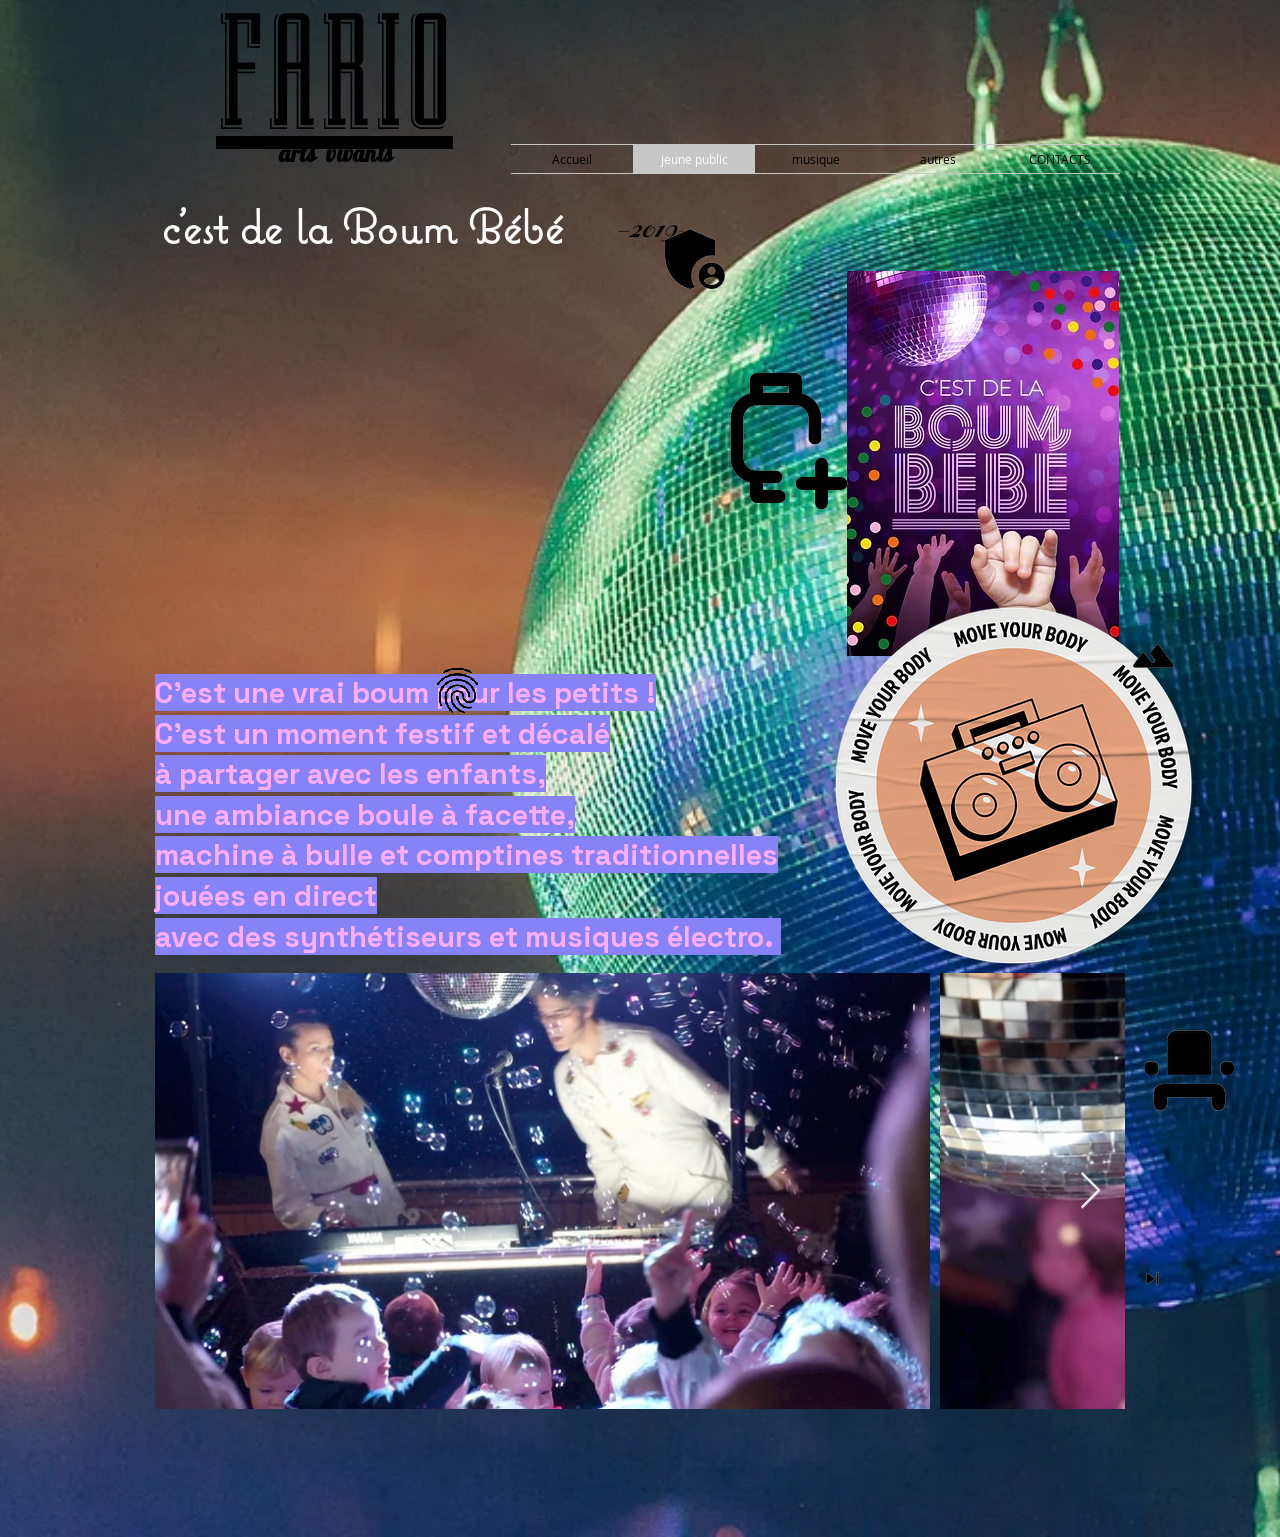 This screenshot has width=1280, height=1537. I want to click on add a new smartwatch device, so click(776, 438).